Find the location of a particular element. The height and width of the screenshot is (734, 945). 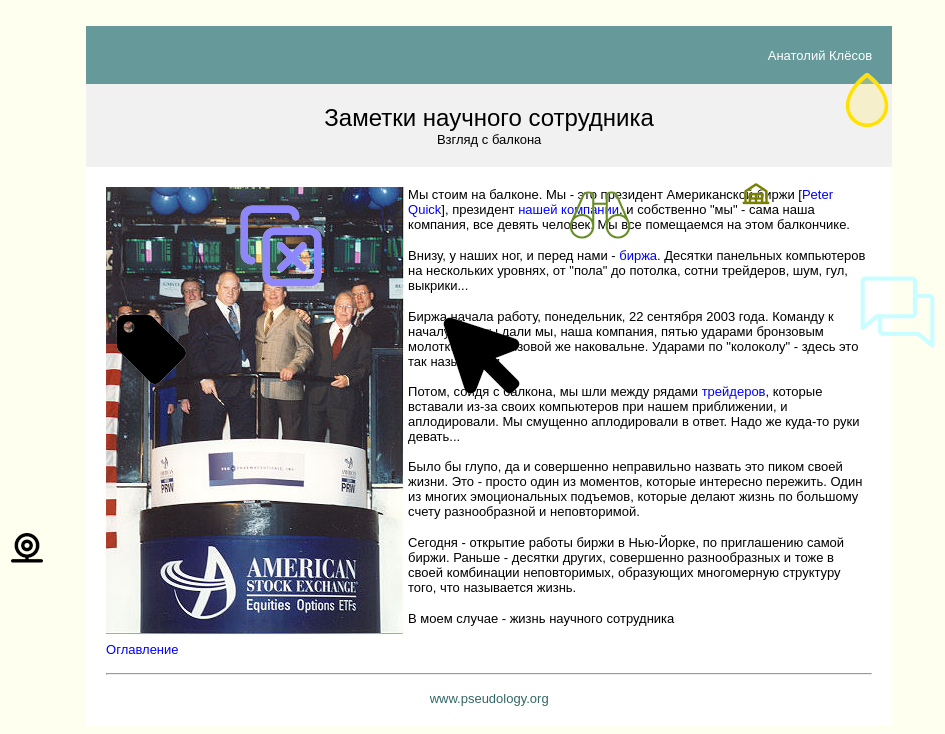

access garage or parking settings is located at coordinates (756, 195).